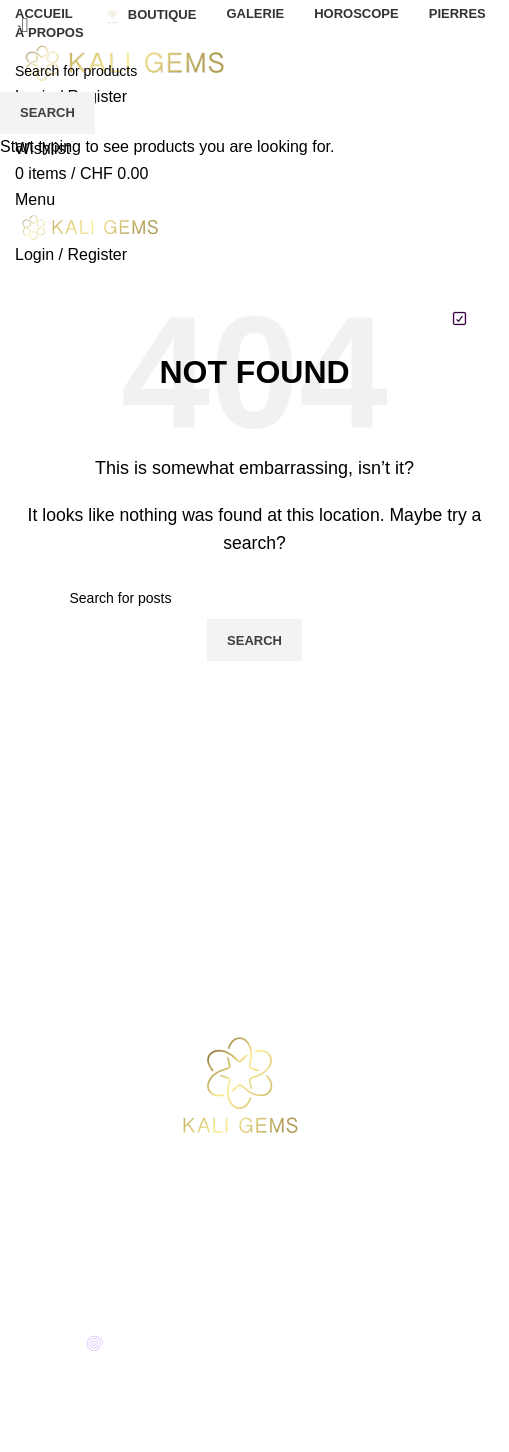 This screenshot has height=1452, width=509. Describe the element at coordinates (94, 1343) in the screenshot. I see `indicates loading or processing in progress` at that location.